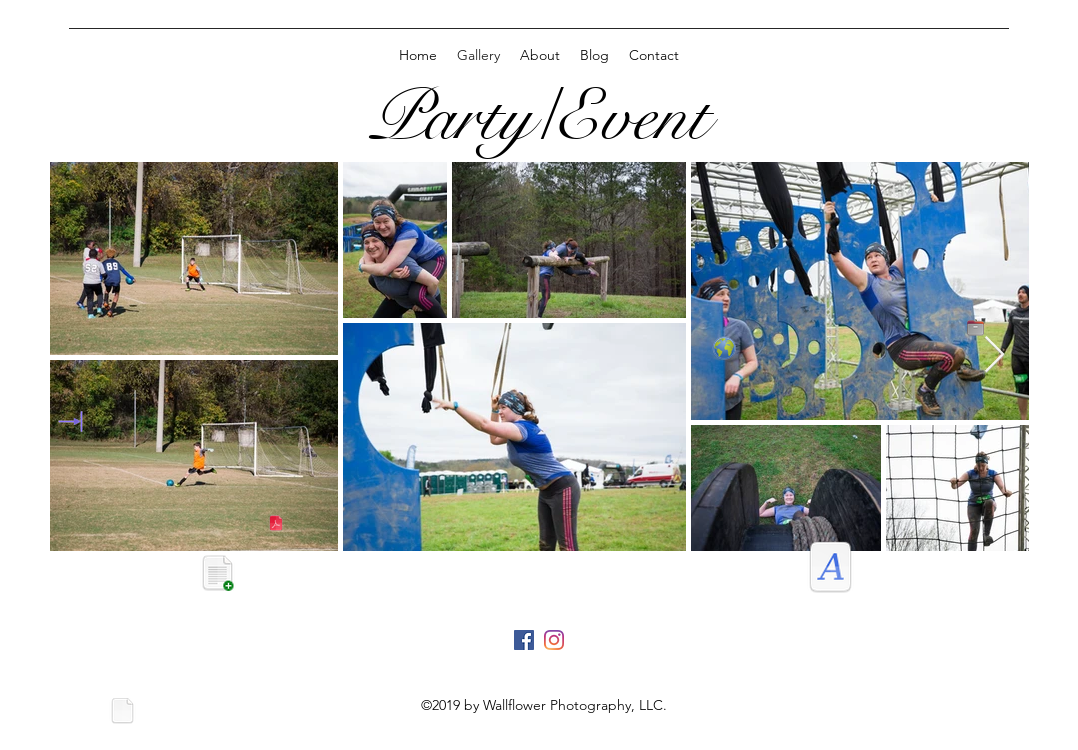  What do you see at coordinates (70, 421) in the screenshot?
I see `skip to the last item in a list or sequence` at bounding box center [70, 421].